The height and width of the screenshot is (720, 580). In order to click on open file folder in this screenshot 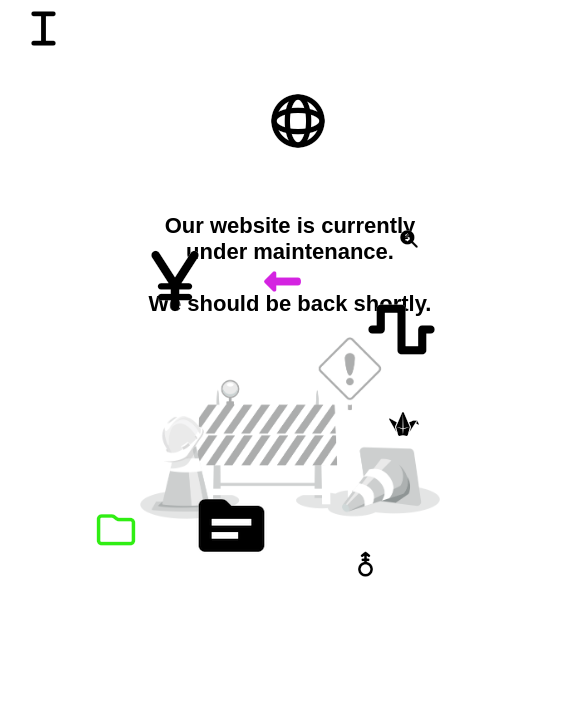, I will do `click(116, 531)`.